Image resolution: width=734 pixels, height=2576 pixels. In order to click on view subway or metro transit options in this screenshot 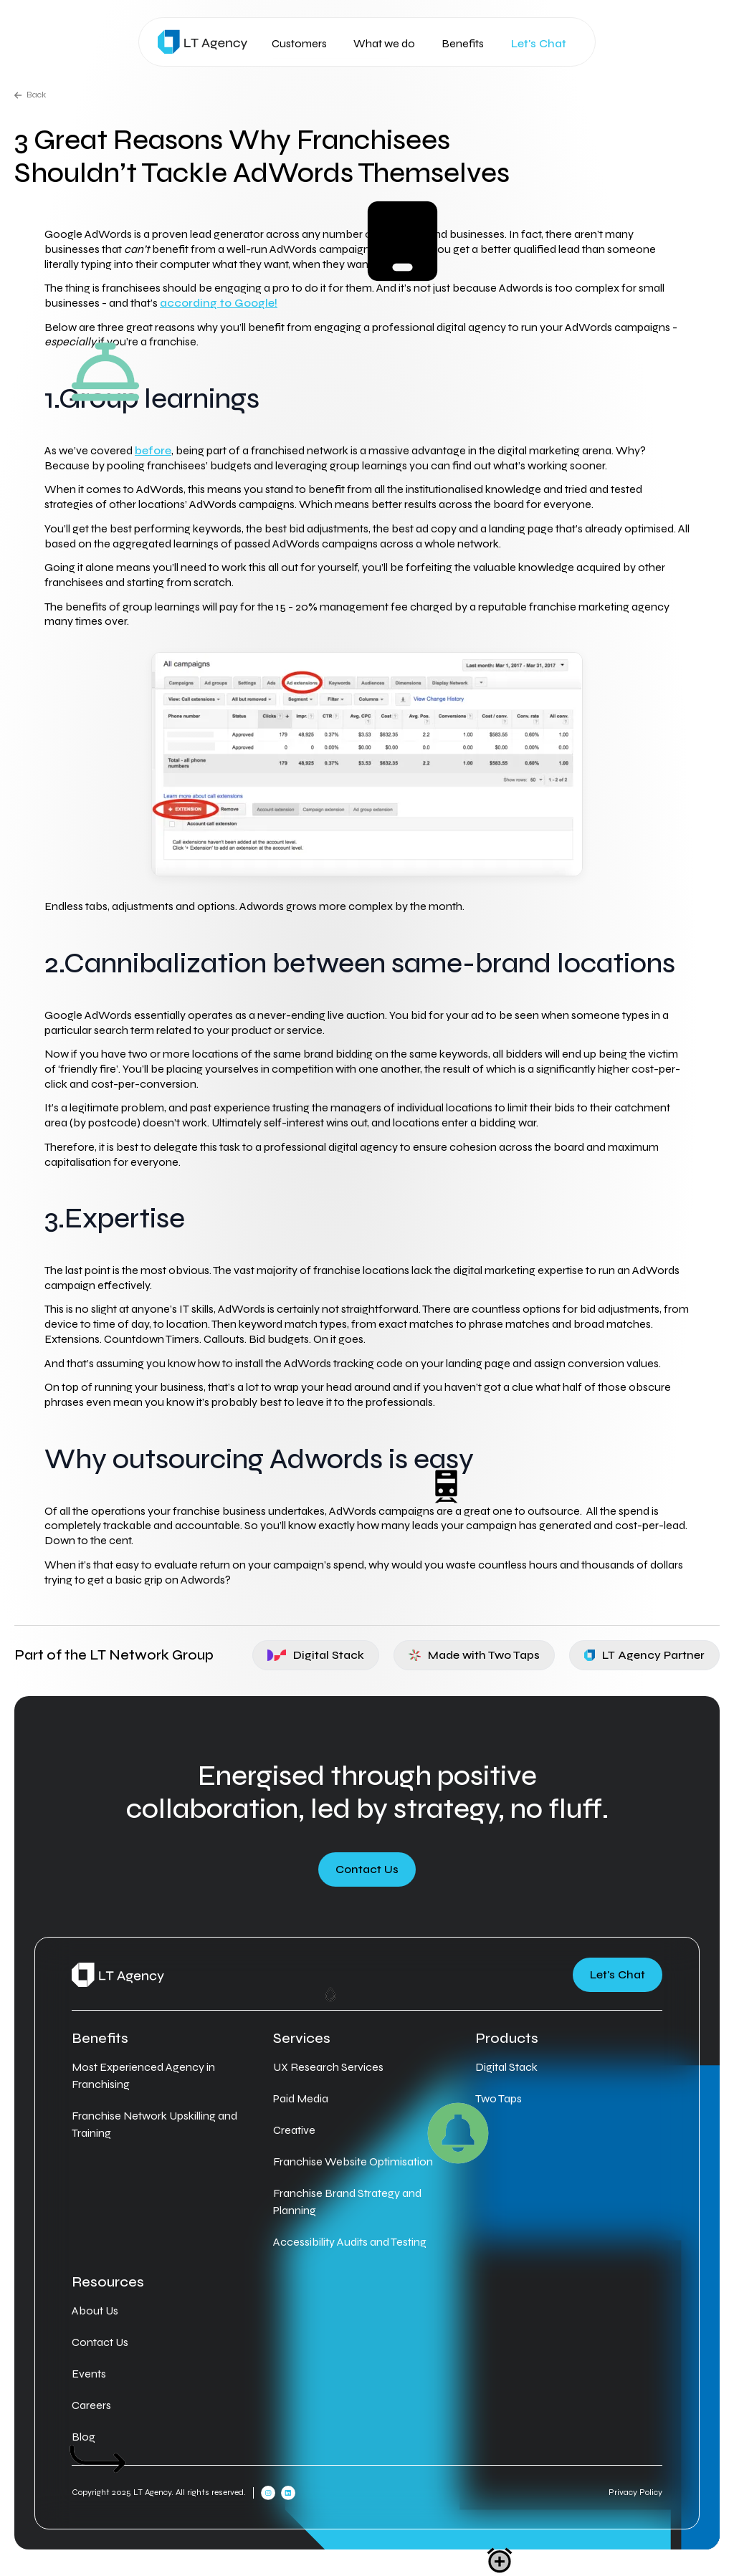, I will do `click(446, 1486)`.